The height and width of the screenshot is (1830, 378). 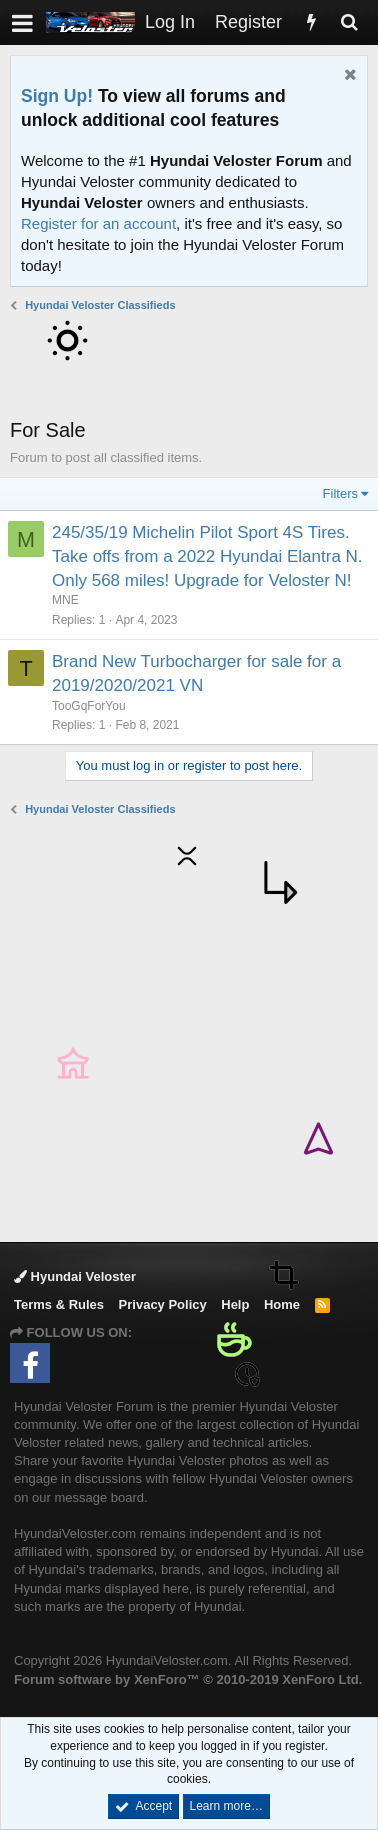 I want to click on navigate to current direction, so click(x=318, y=1138).